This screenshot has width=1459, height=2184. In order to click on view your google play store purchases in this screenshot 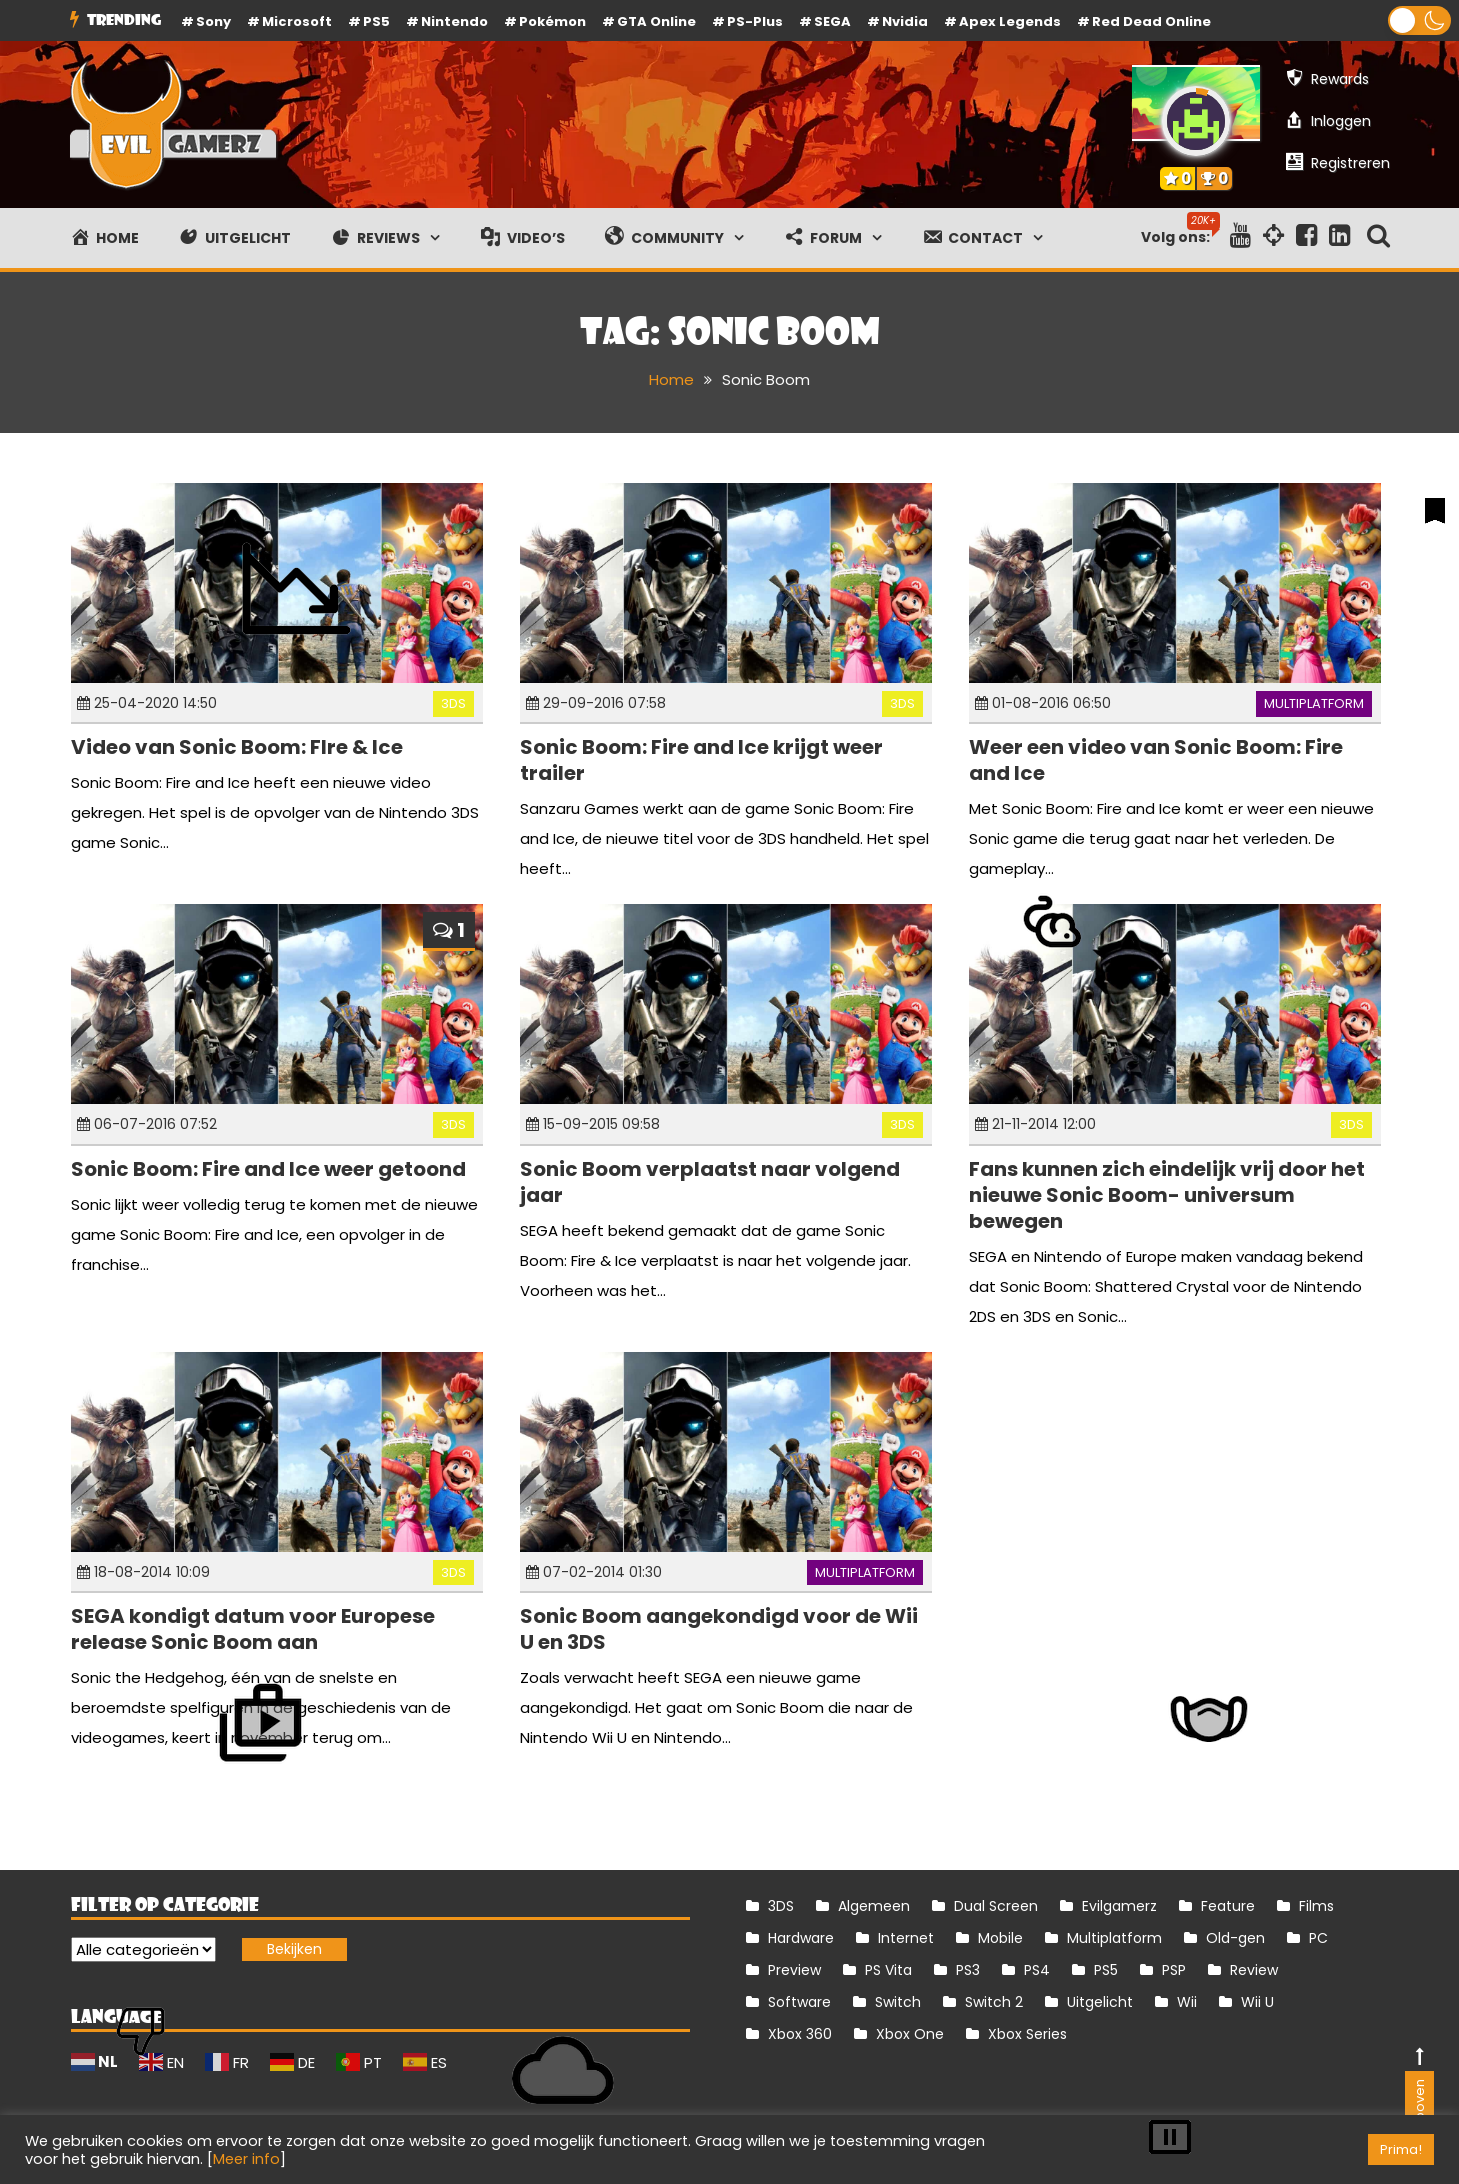, I will do `click(260, 1724)`.